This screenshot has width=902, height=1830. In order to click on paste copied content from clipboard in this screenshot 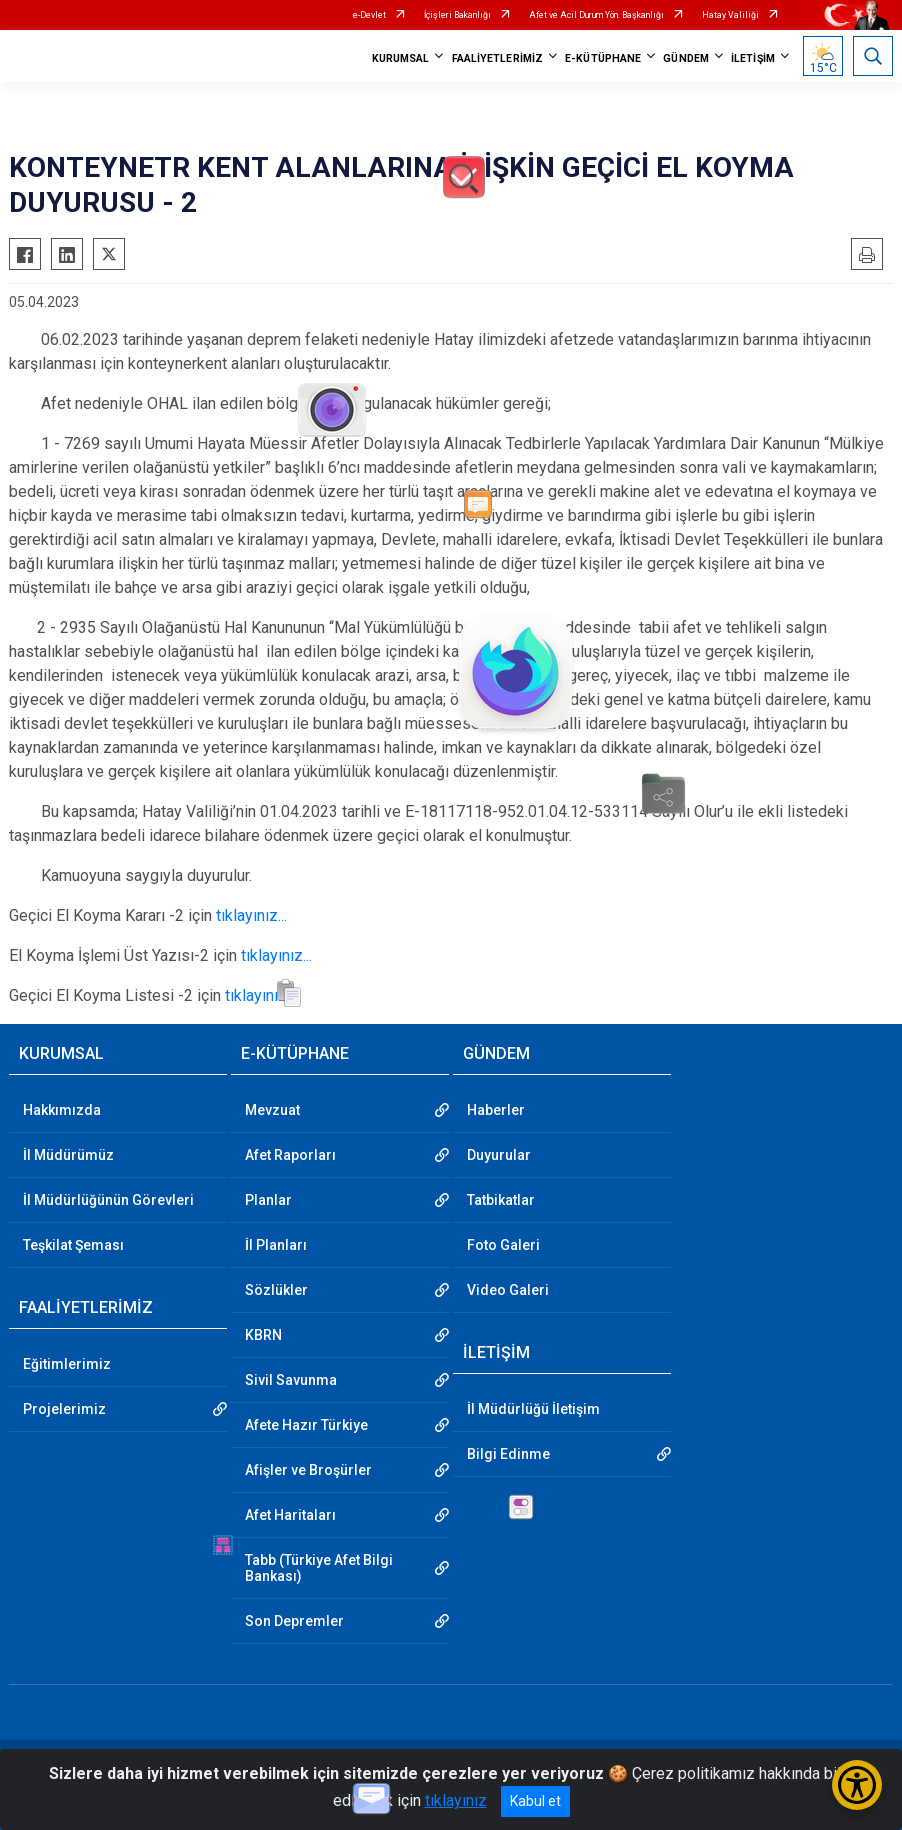, I will do `click(289, 993)`.